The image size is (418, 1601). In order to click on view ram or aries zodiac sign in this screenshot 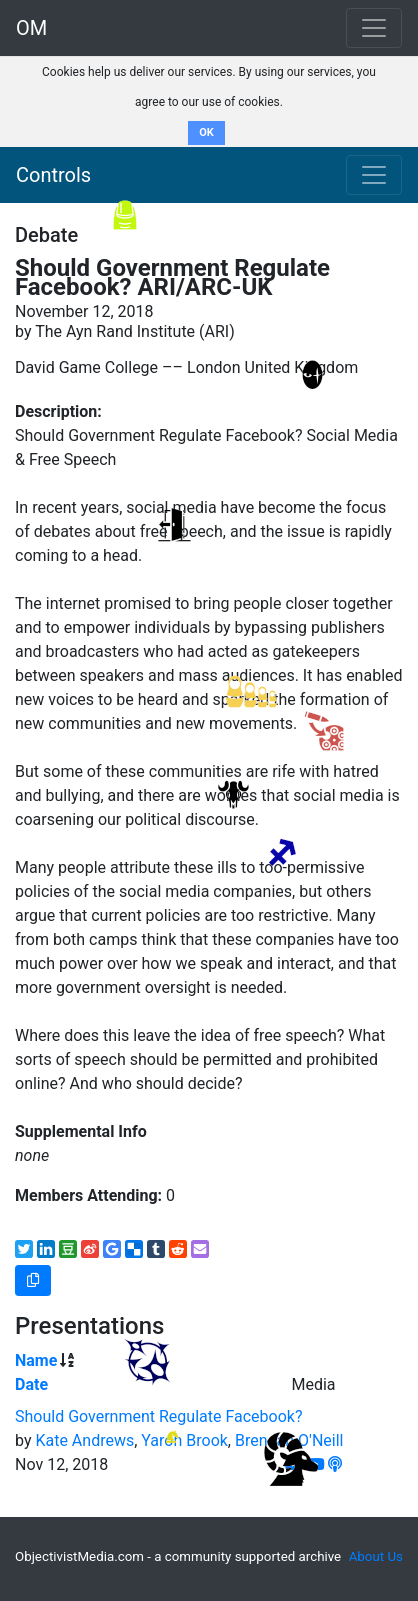, I will do `click(291, 1459)`.